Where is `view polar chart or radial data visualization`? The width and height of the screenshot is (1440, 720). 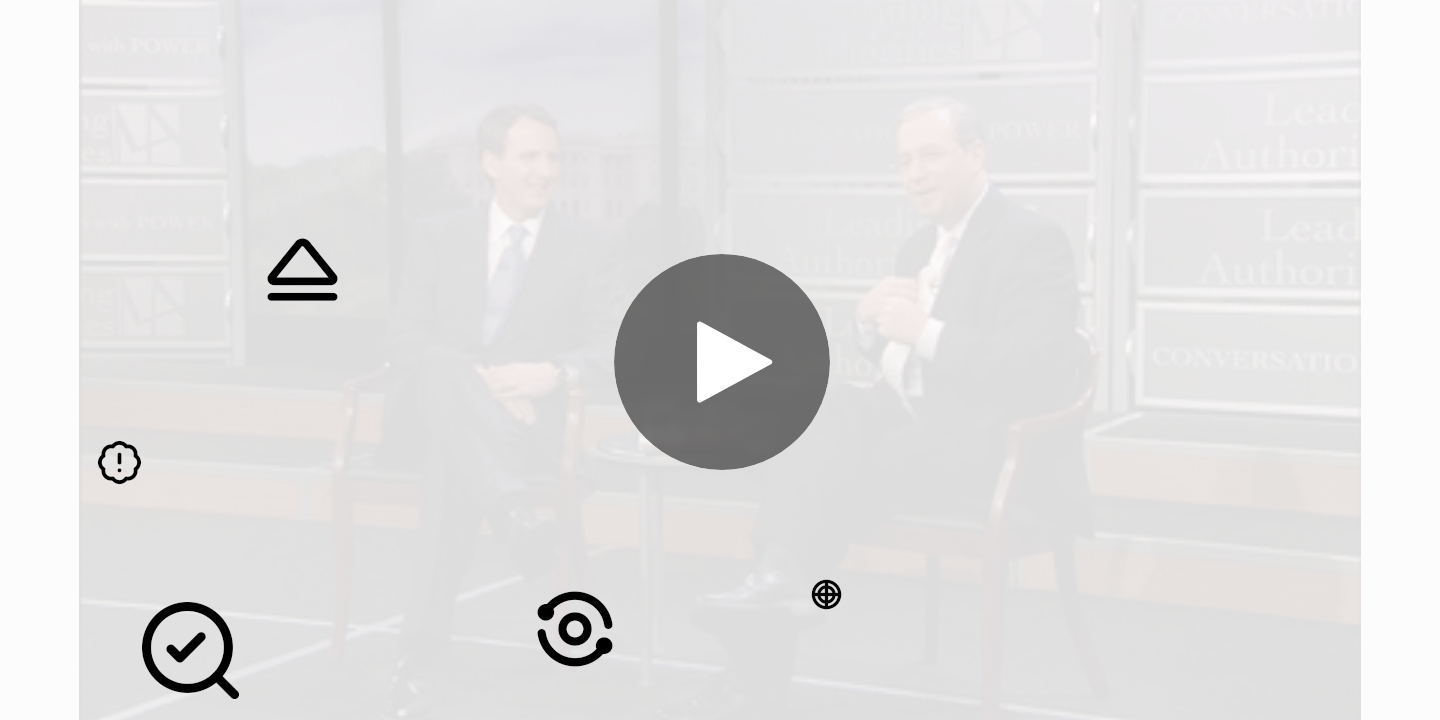 view polar chart or radial data visualization is located at coordinates (826, 594).